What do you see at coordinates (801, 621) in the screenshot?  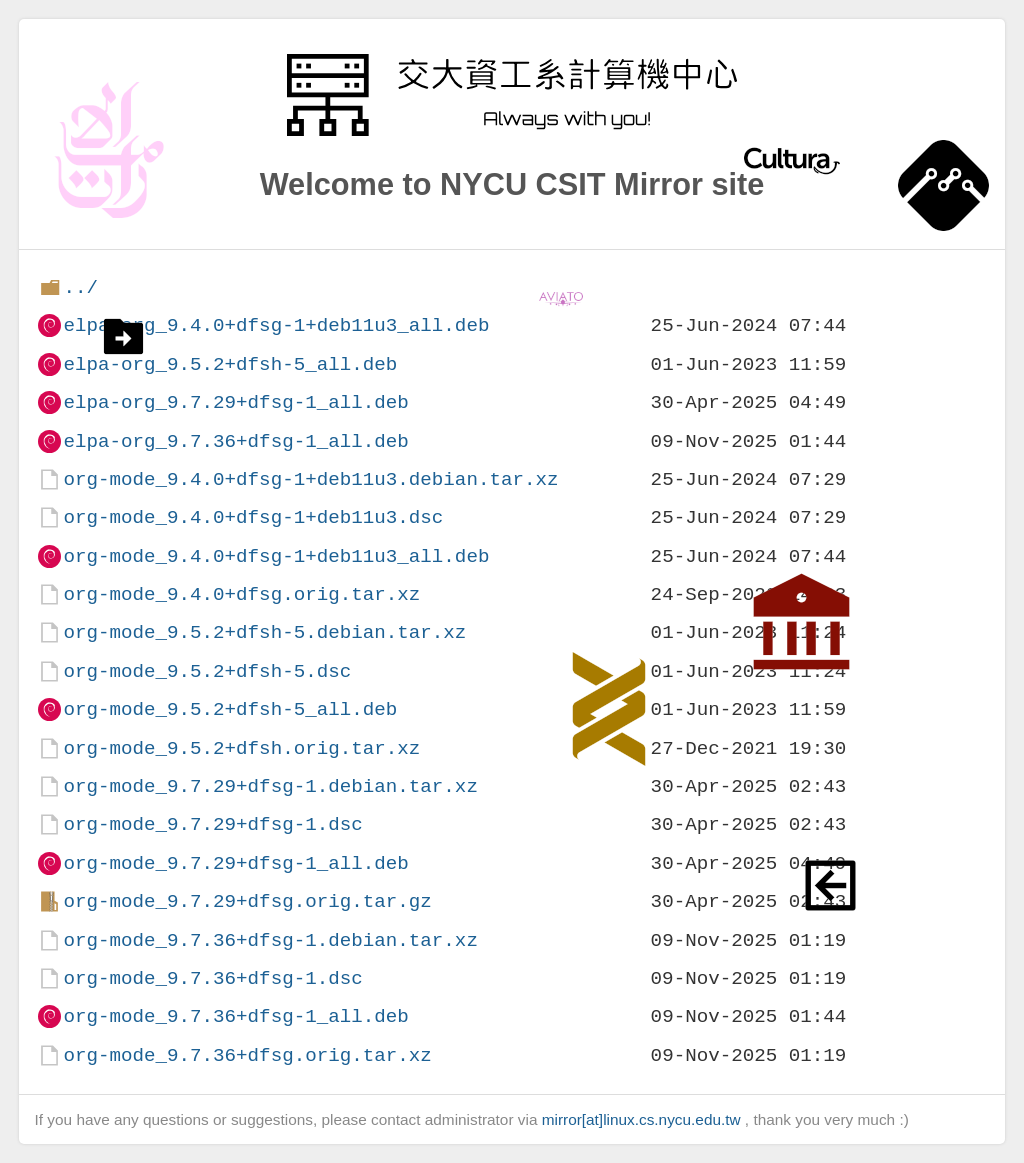 I see `access banking or financial services` at bounding box center [801, 621].